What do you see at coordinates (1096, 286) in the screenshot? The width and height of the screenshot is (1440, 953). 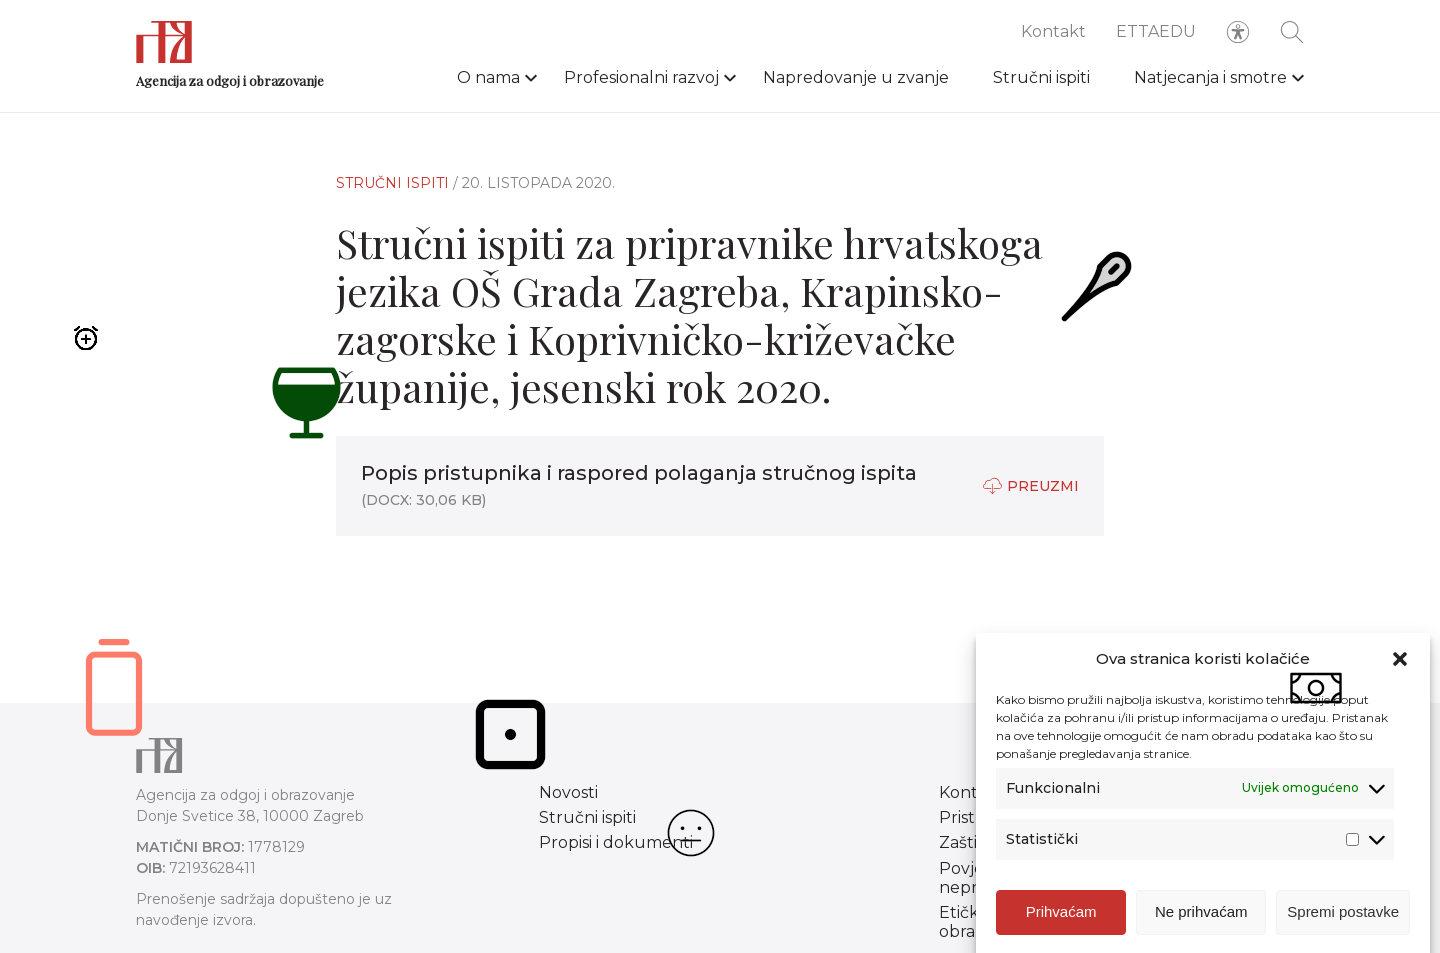 I see `access sewing or crafting tools` at bounding box center [1096, 286].